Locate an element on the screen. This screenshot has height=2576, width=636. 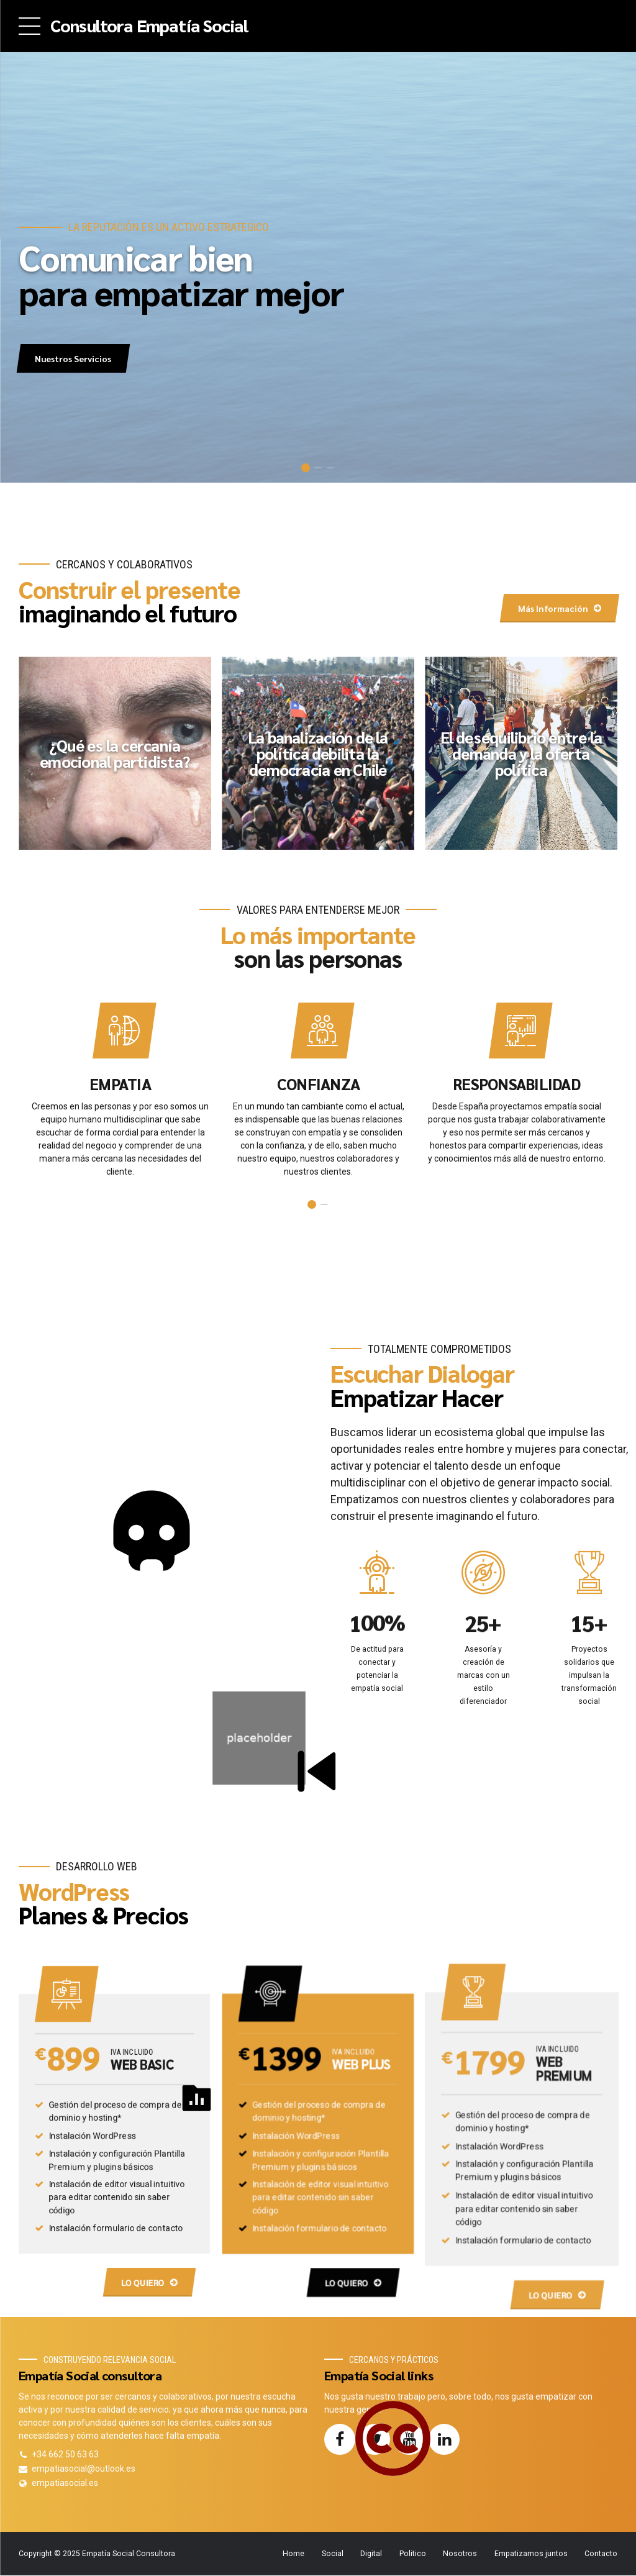
open analytics or reports folder is located at coordinates (196, 2098).